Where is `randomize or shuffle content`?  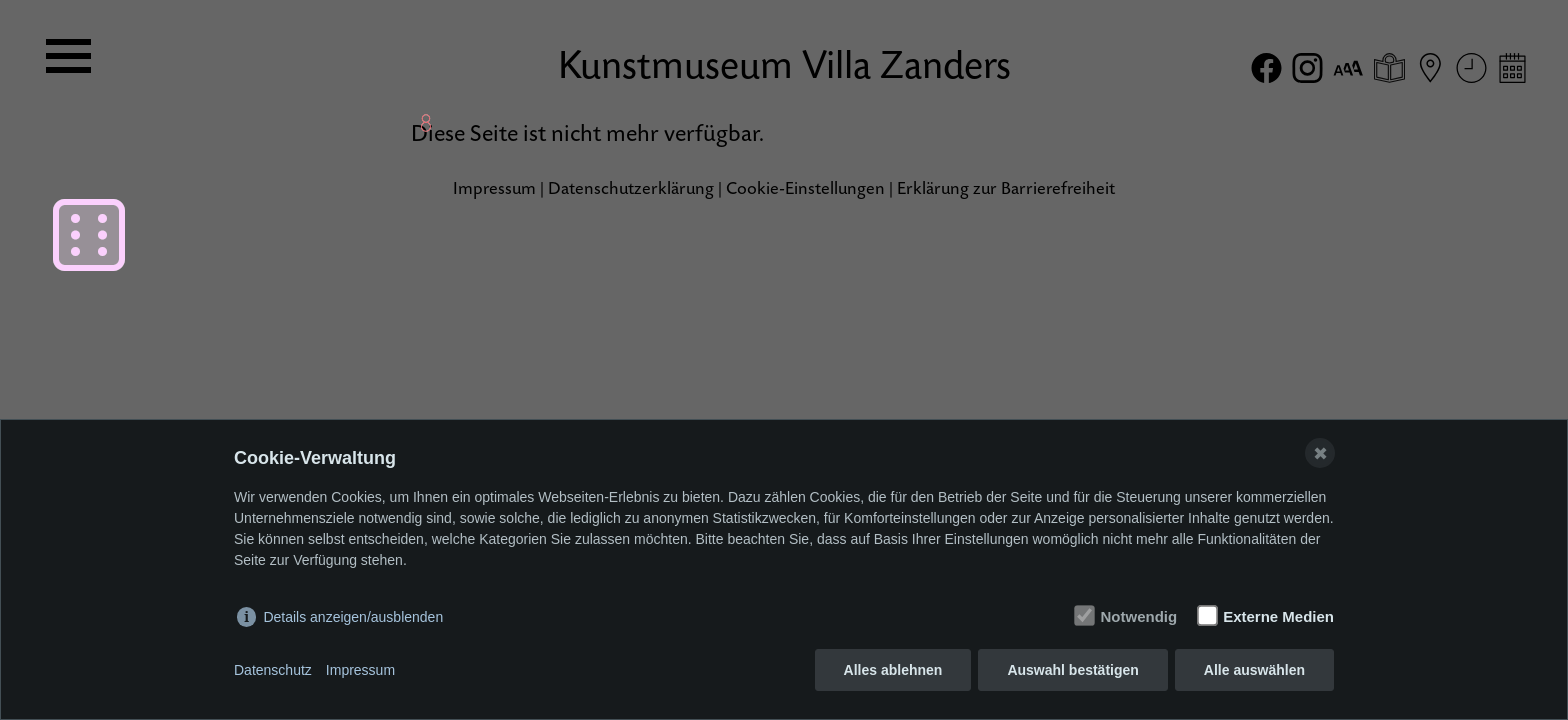
randomize or shuffle content is located at coordinates (89, 235).